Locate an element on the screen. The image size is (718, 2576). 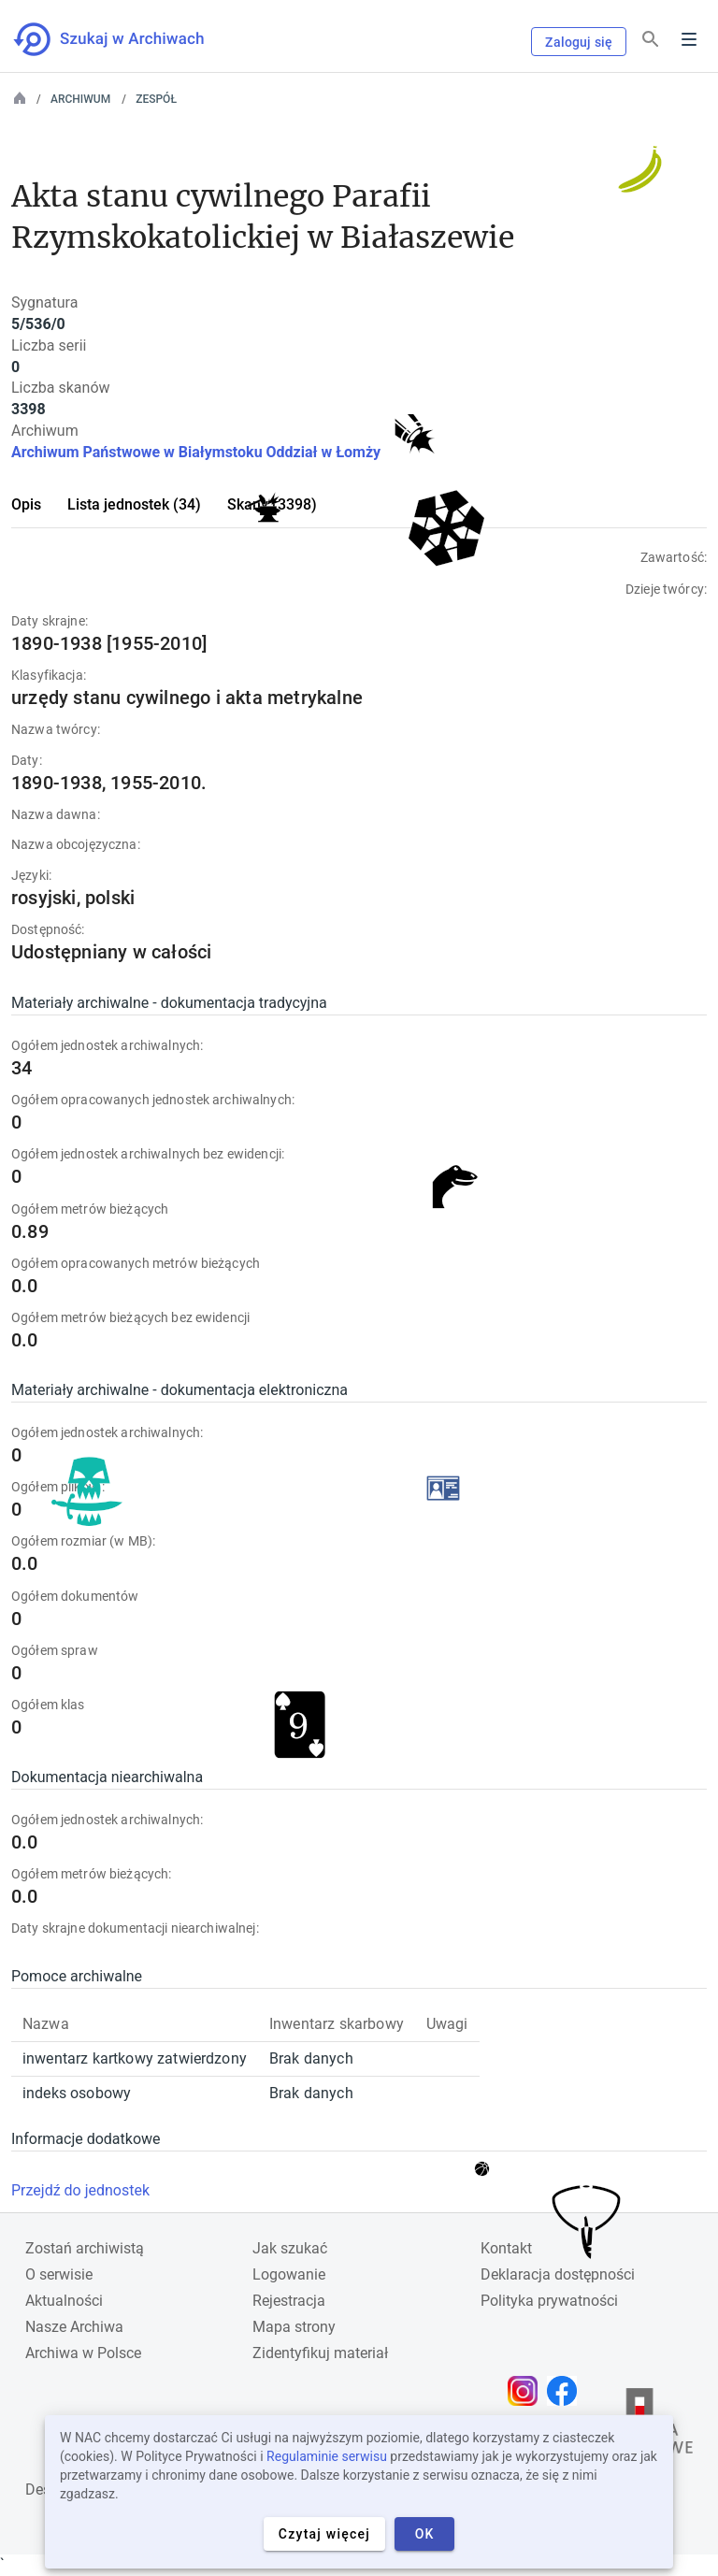
view your profile or identification details is located at coordinates (443, 1488).